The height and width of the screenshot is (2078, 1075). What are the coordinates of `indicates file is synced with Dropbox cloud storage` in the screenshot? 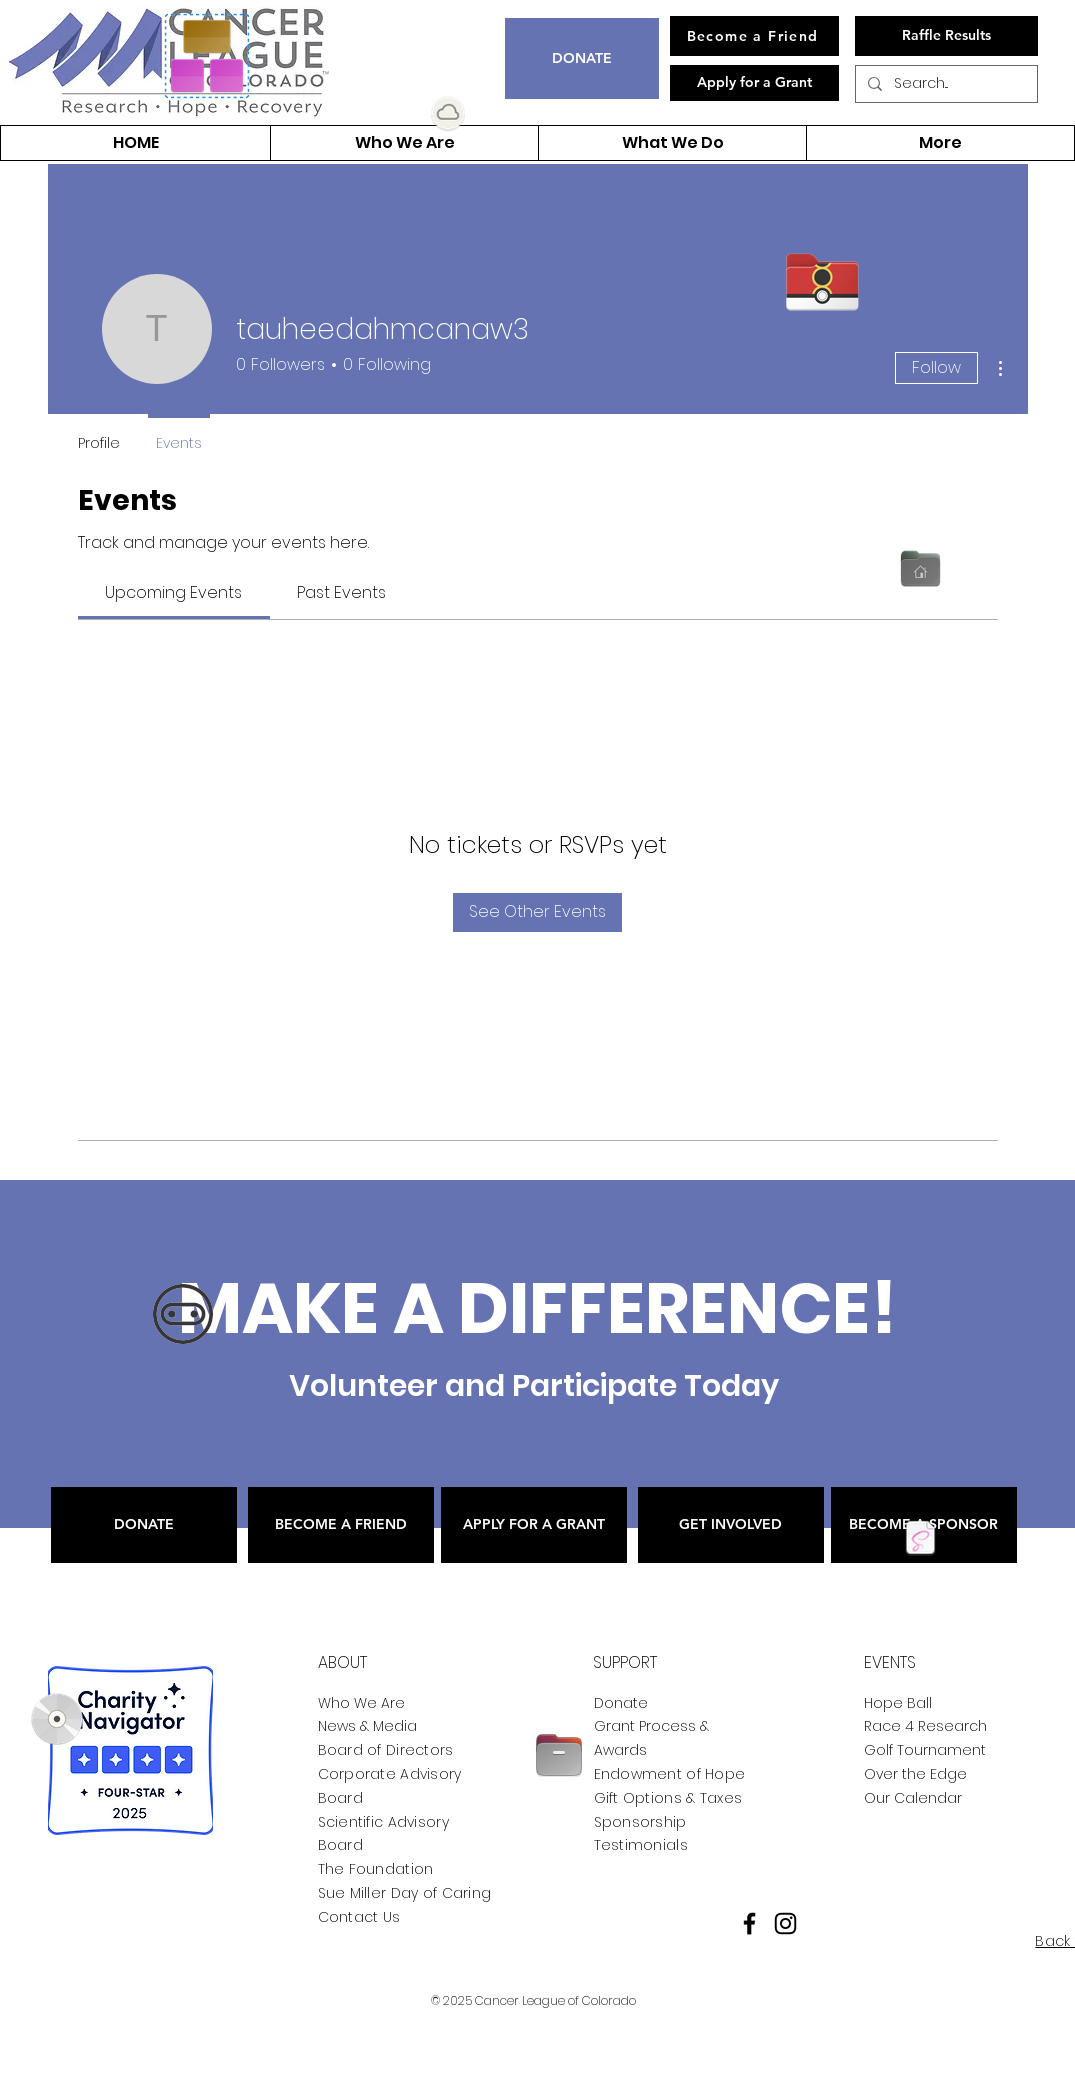 It's located at (448, 113).